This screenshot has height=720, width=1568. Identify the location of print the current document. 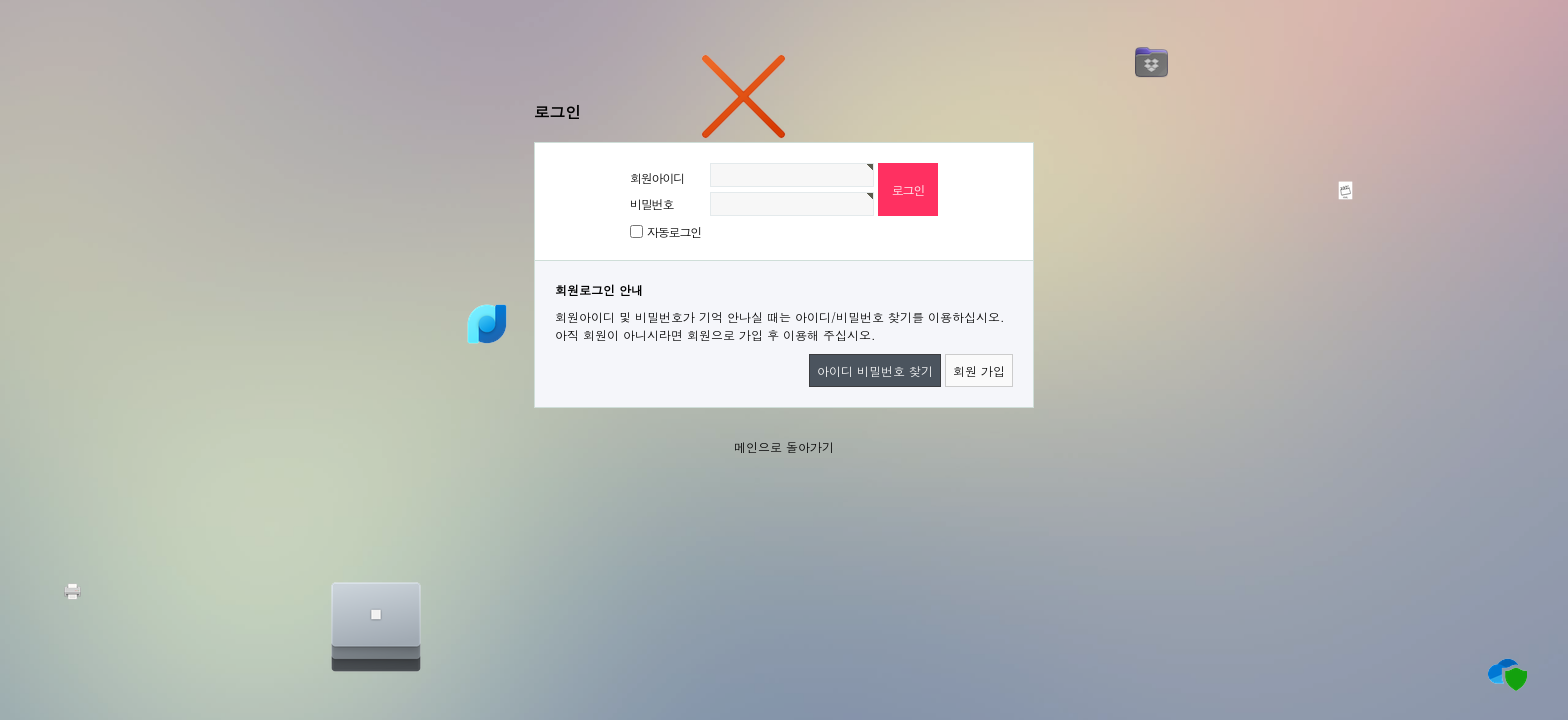
(72, 591).